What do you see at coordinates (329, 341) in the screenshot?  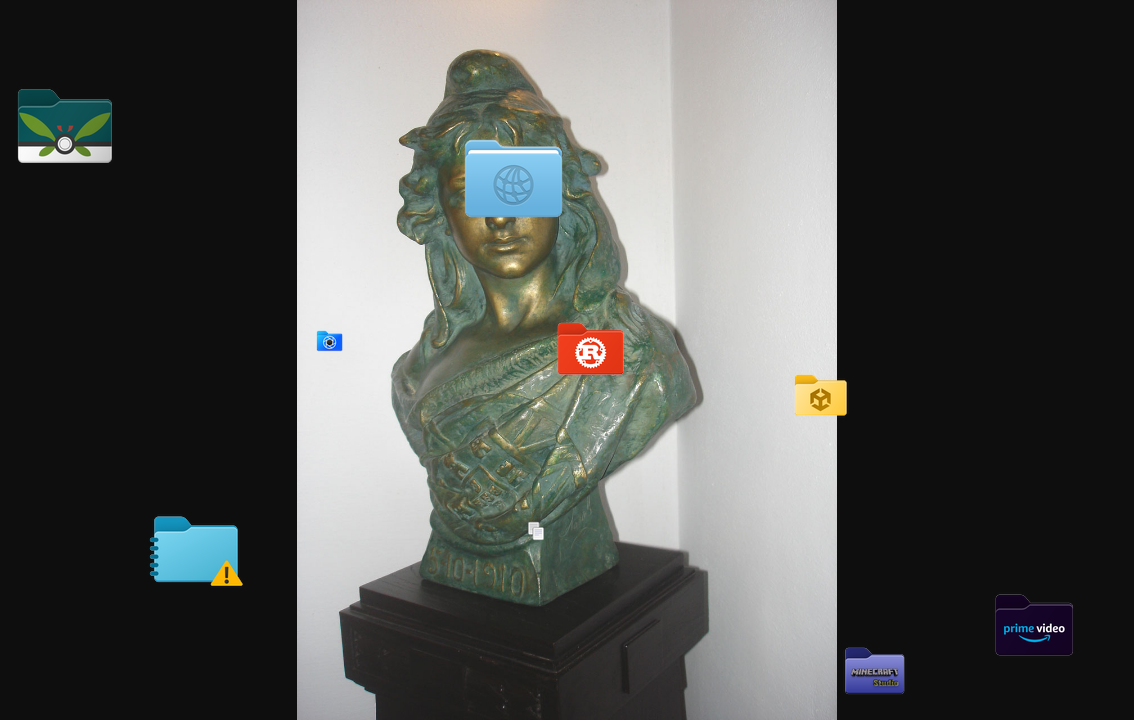 I see `open keyshot project files folder` at bounding box center [329, 341].